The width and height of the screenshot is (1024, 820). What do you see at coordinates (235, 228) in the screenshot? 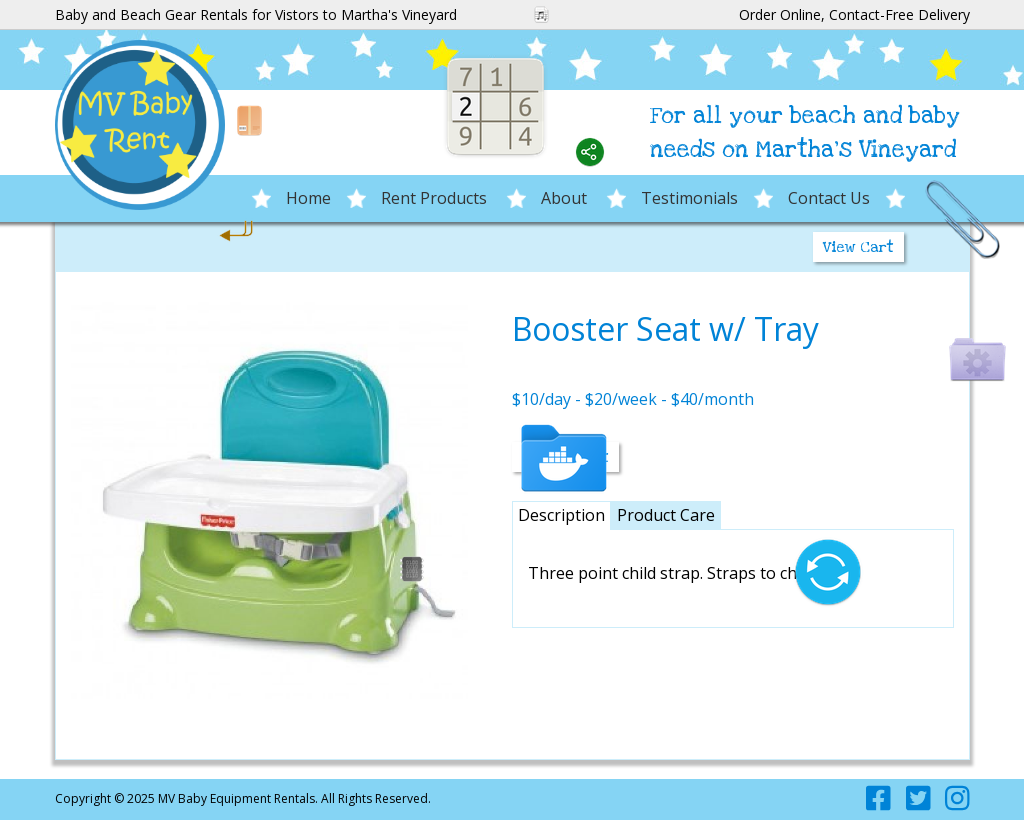
I see `reply to all recipients of an email` at bounding box center [235, 228].